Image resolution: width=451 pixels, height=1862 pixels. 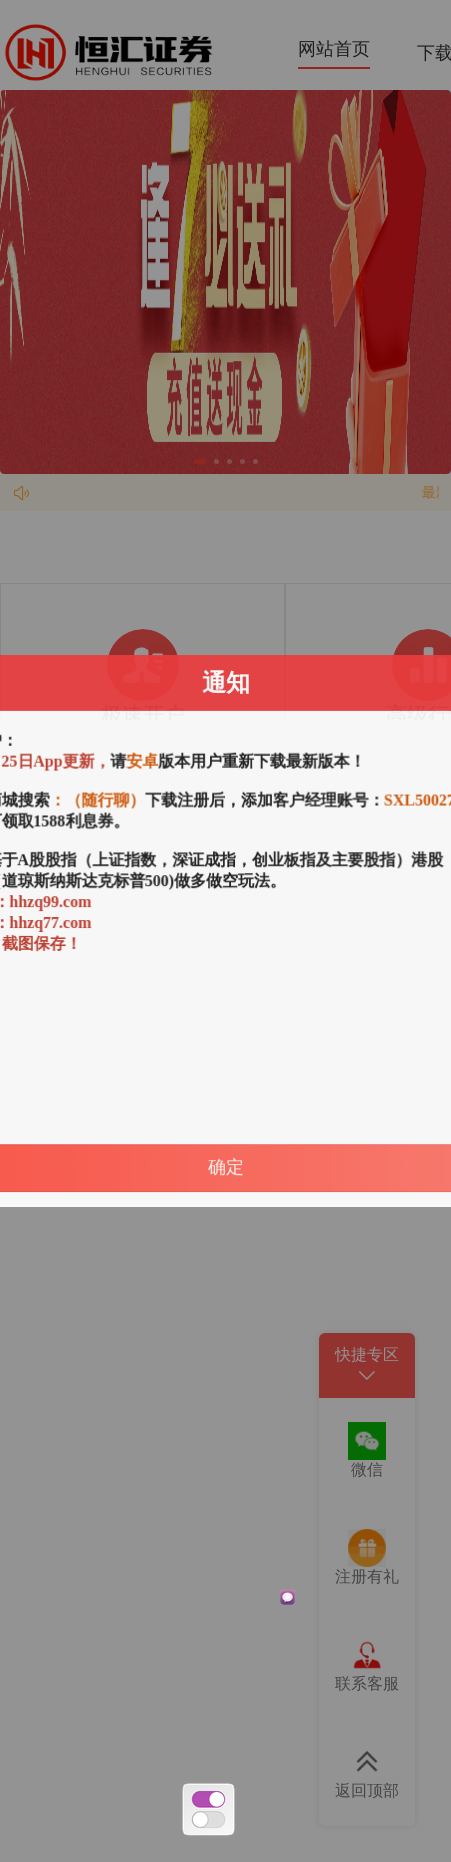 I want to click on open system tweaks or customization settings, so click(x=208, y=1809).